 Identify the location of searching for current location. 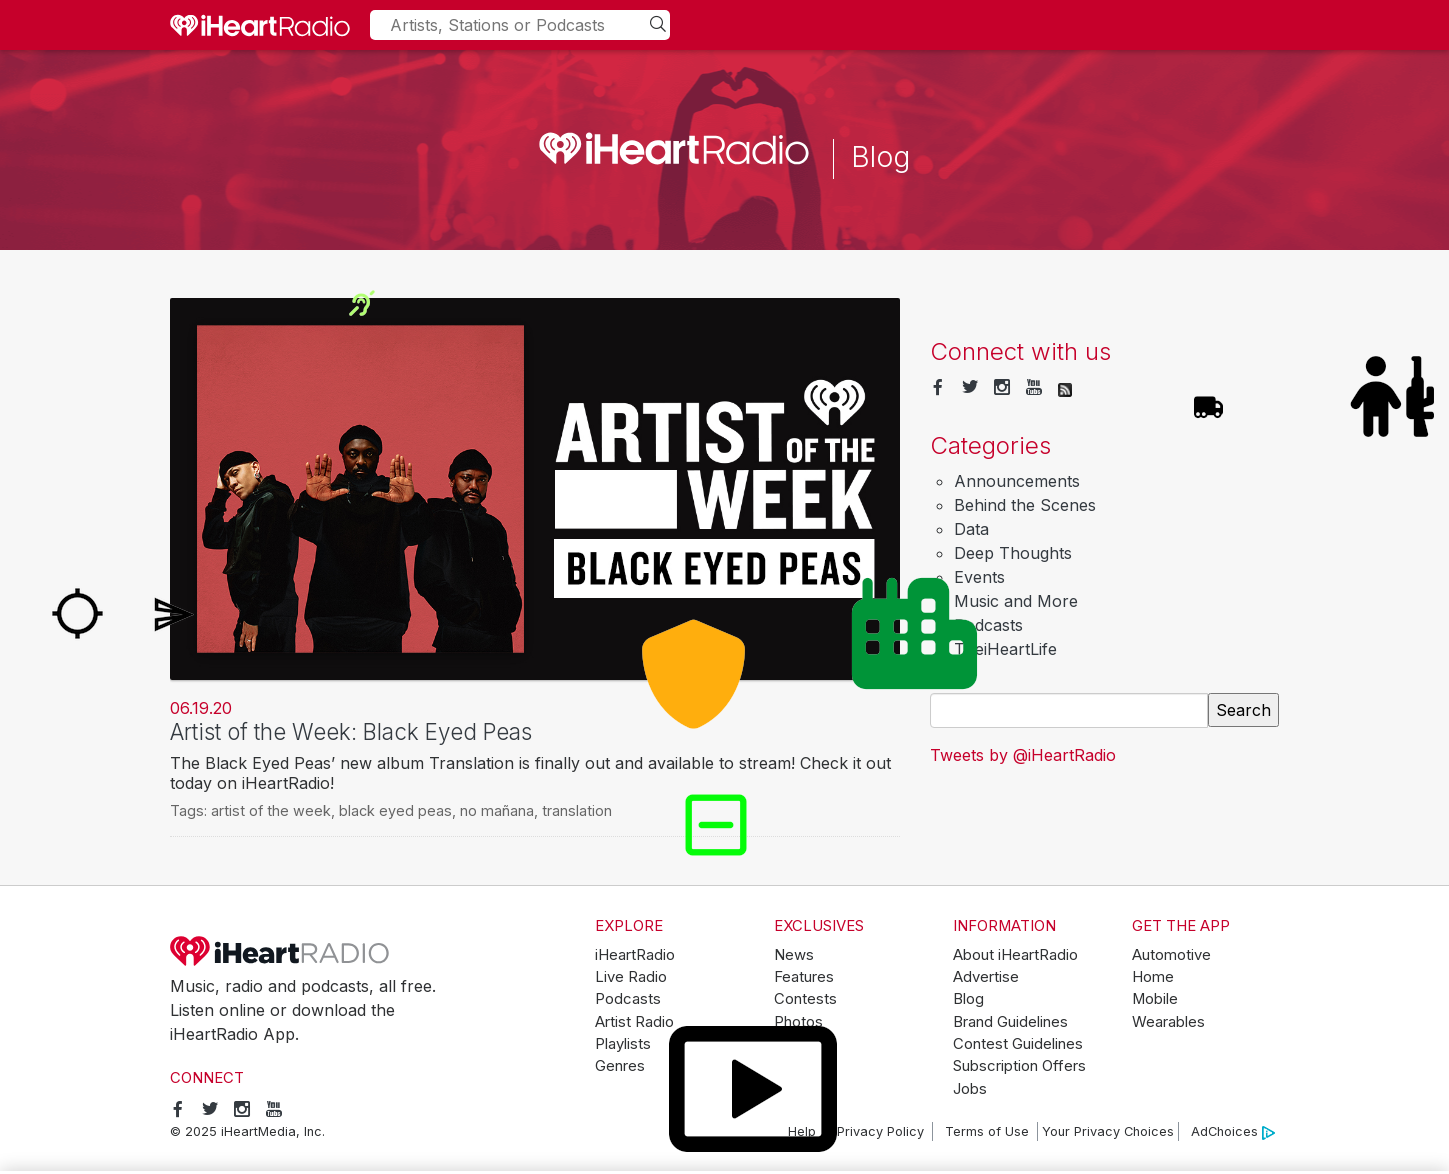
(77, 613).